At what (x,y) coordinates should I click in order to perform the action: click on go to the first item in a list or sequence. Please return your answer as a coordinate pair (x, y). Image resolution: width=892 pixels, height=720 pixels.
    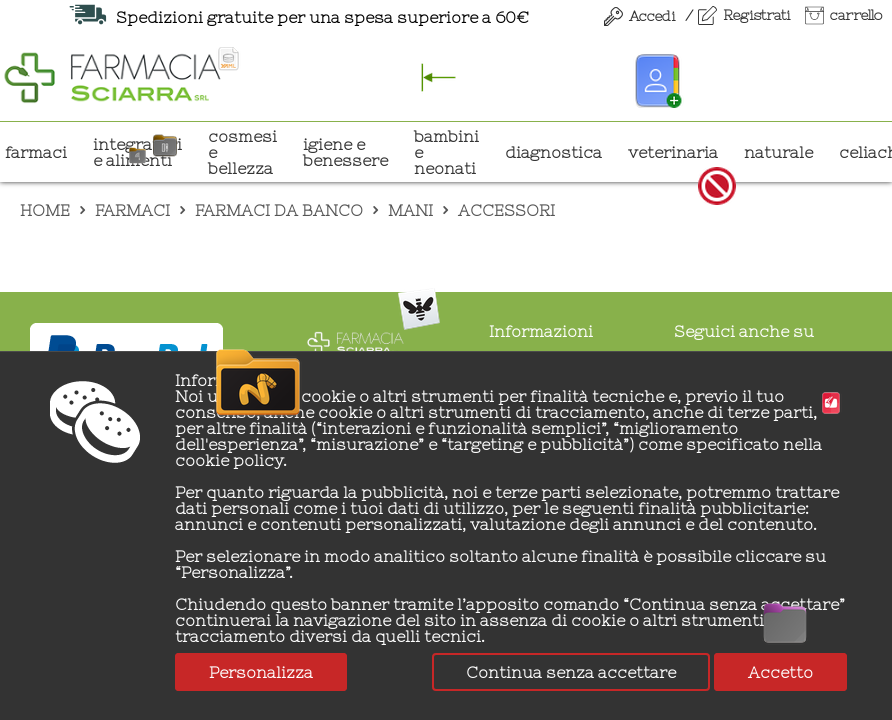
    Looking at the image, I should click on (438, 77).